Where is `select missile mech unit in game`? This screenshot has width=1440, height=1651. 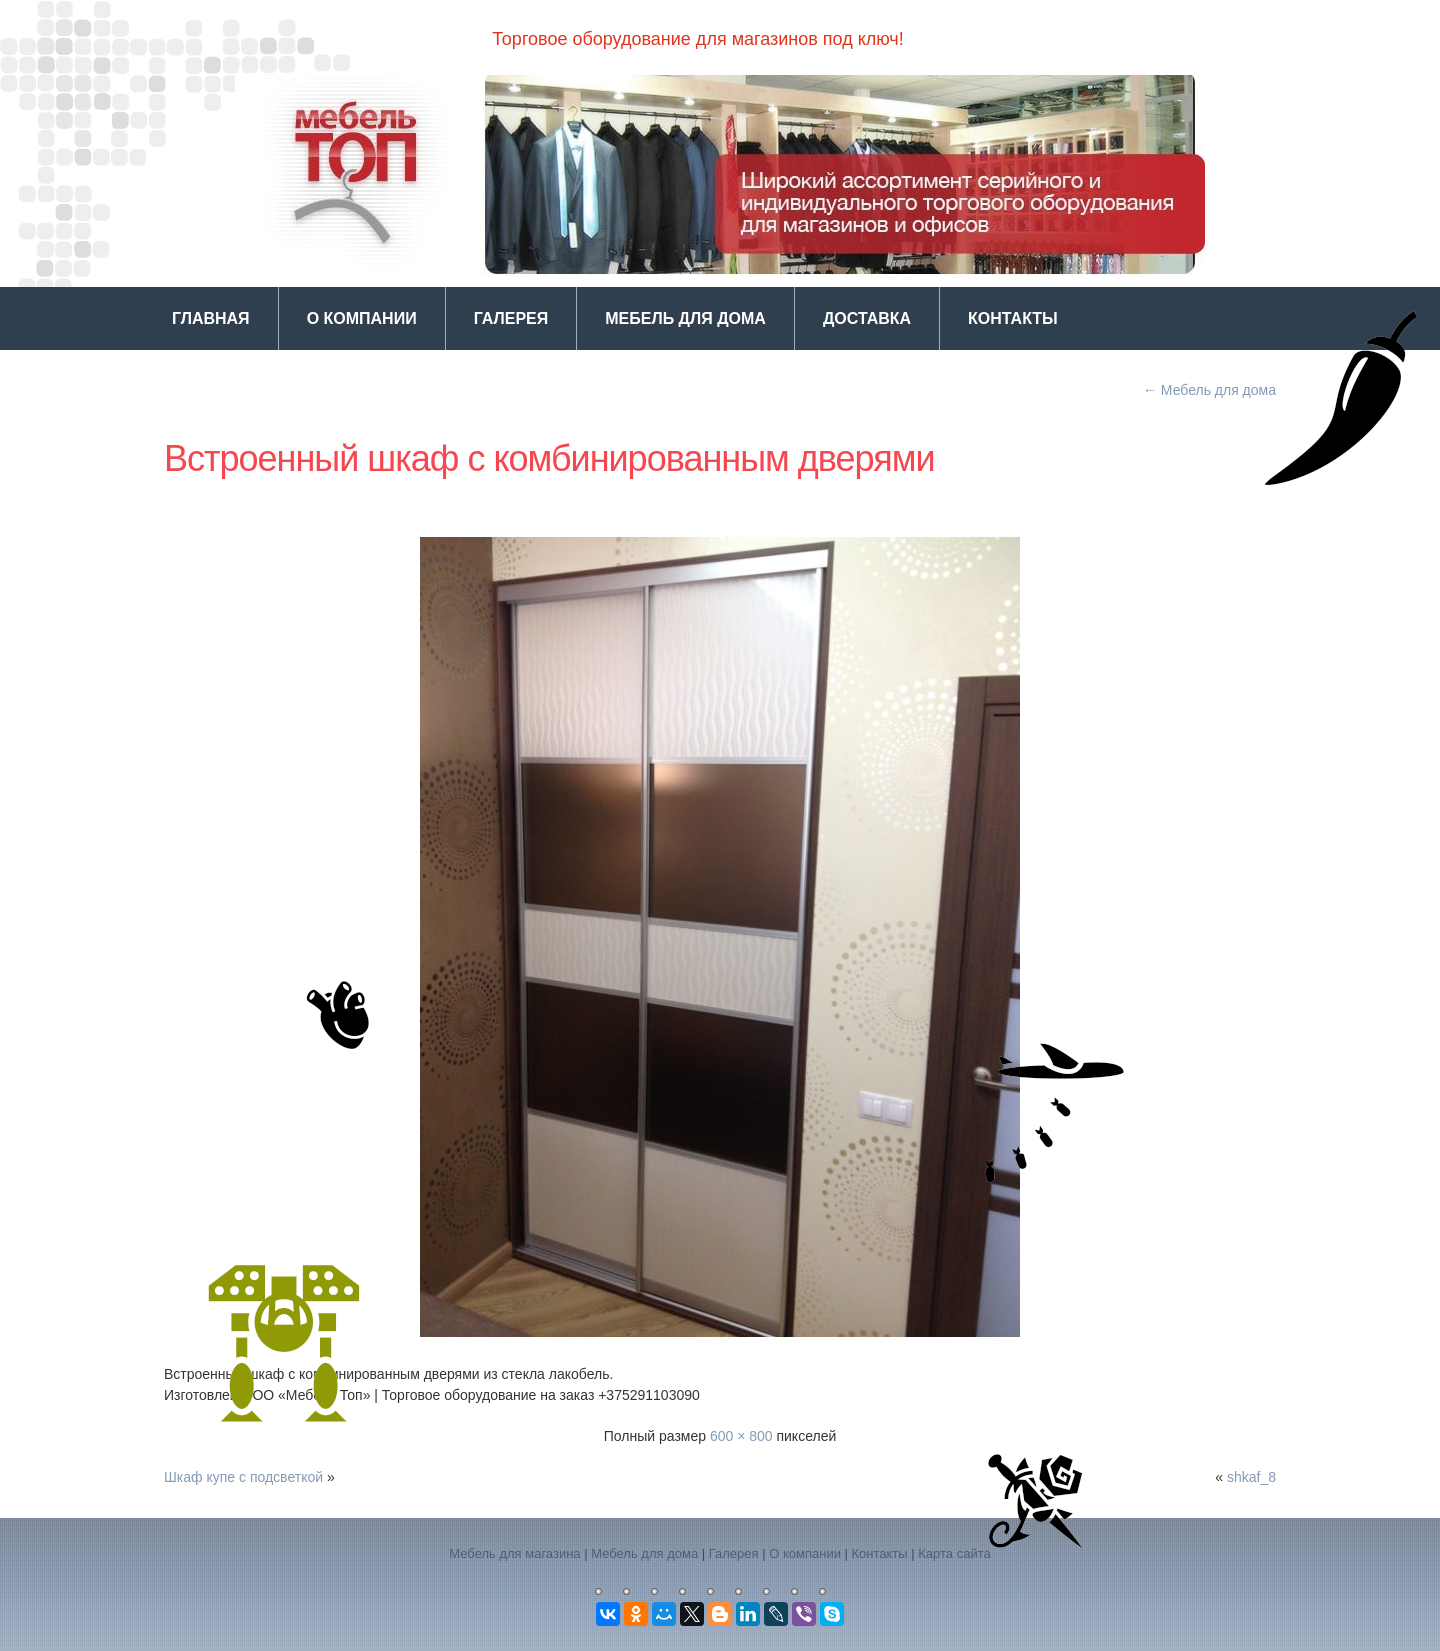 select missile mech unit in game is located at coordinates (284, 1344).